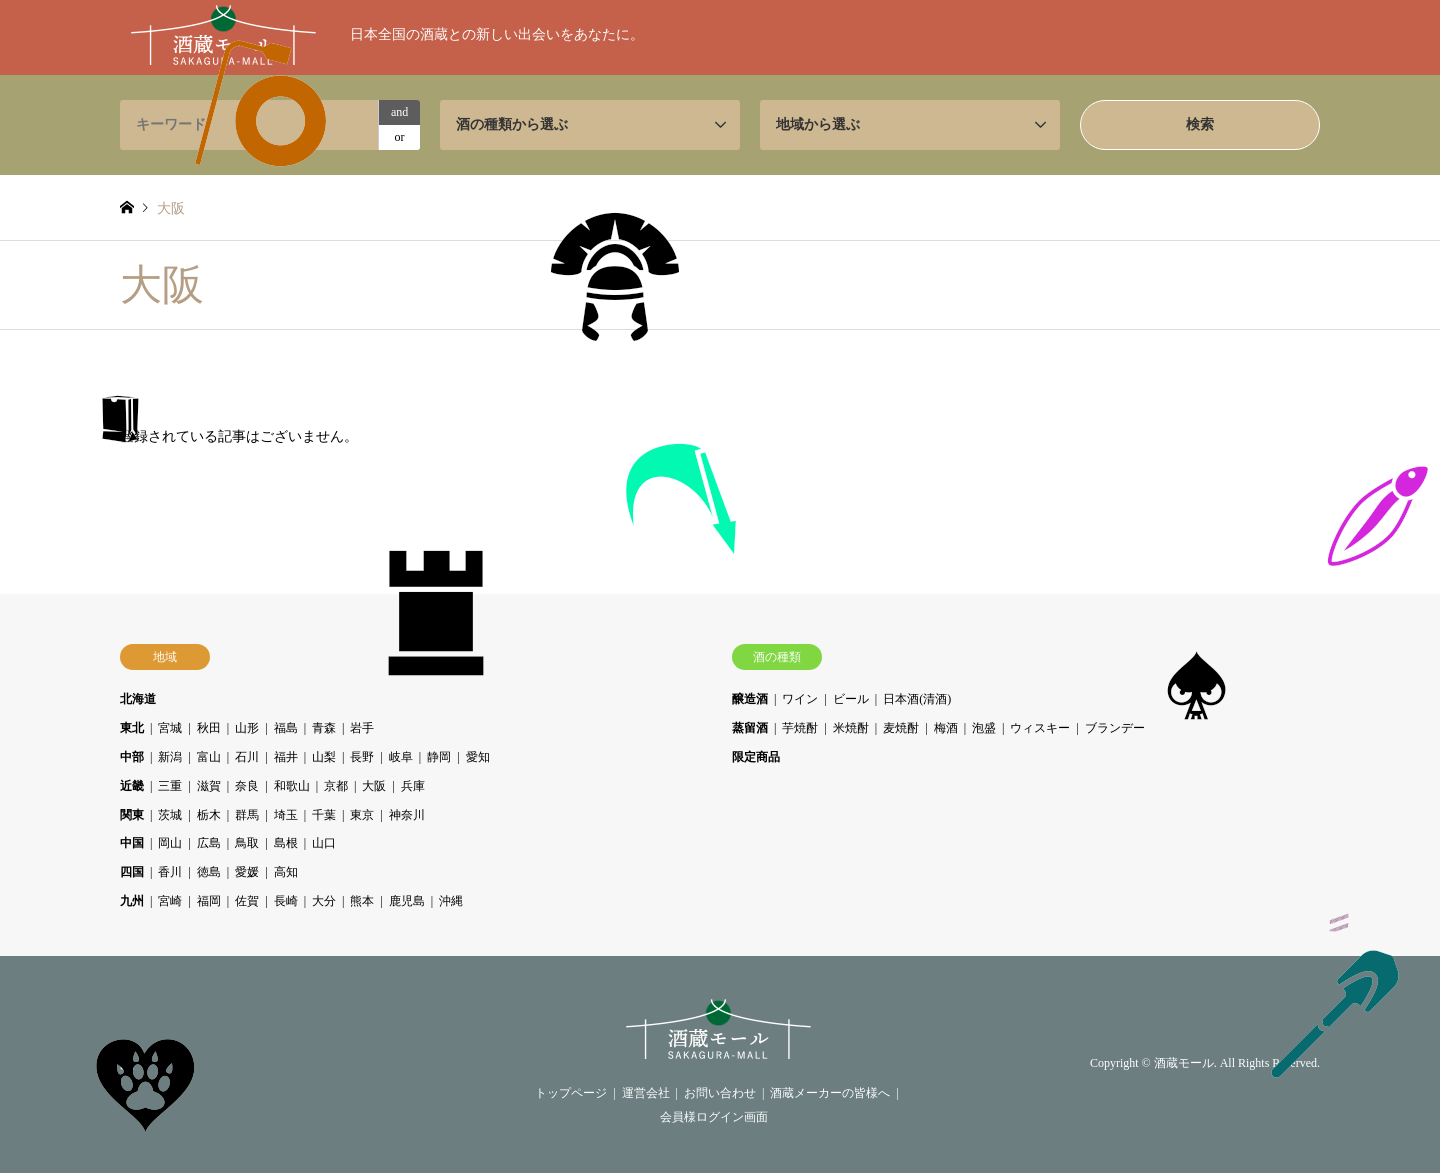 This screenshot has height=1173, width=1440. I want to click on indicates early stage or growth phase in a game, so click(1378, 514).